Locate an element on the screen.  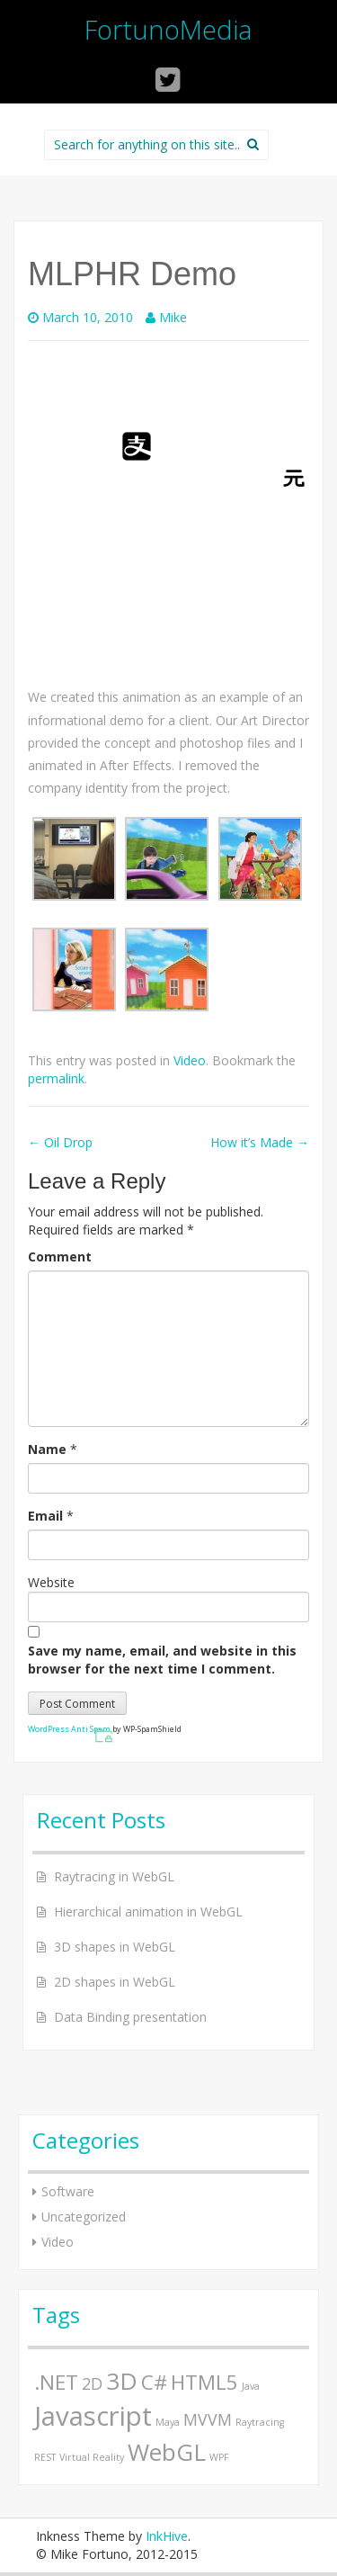
pay with Alipay is located at coordinates (137, 446).